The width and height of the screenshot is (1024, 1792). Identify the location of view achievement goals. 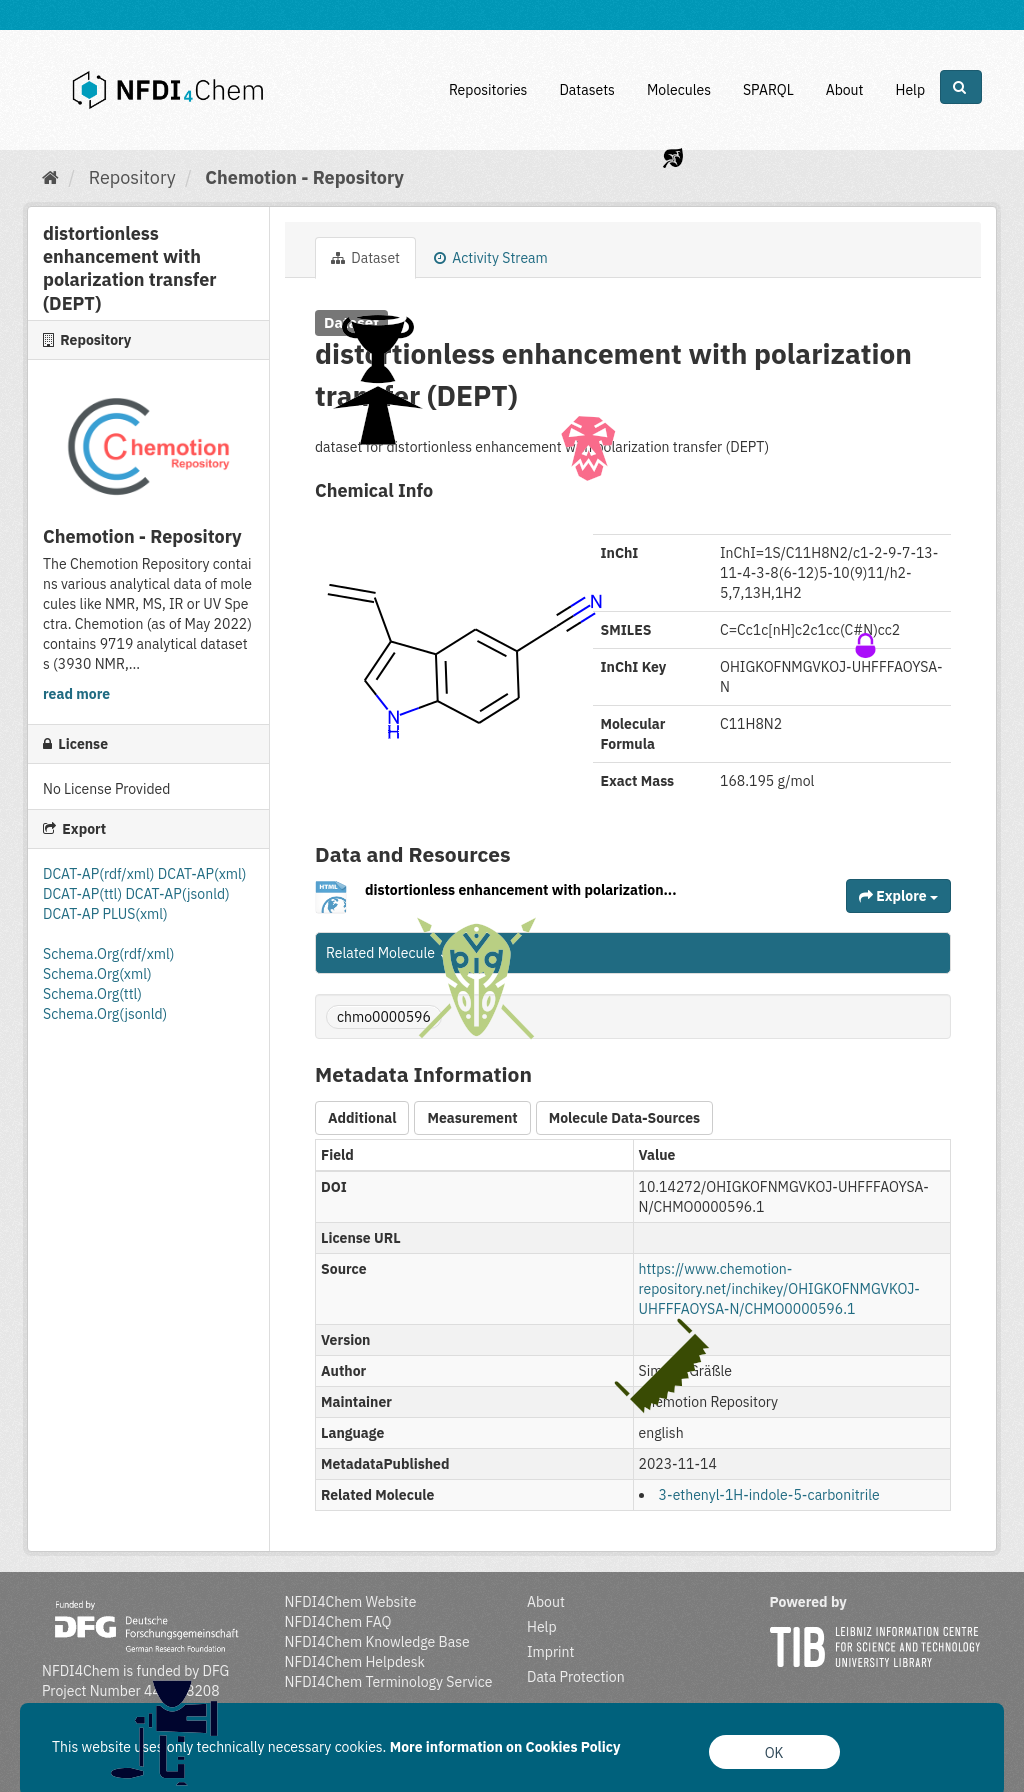
(378, 380).